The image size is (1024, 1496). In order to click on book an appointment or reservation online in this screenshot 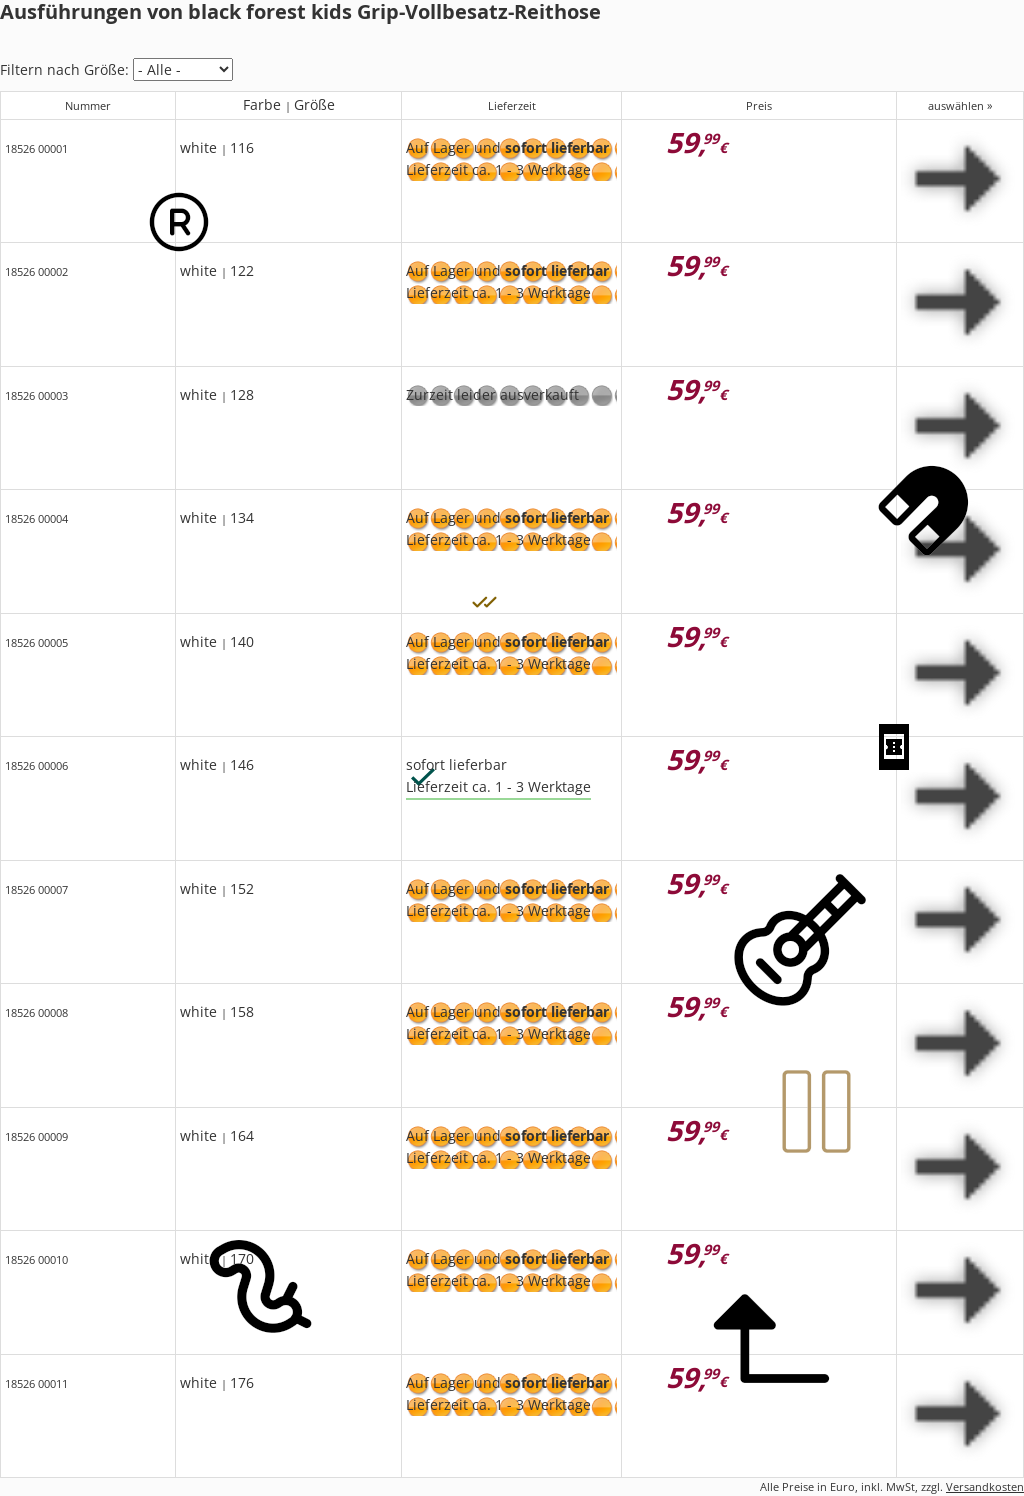, I will do `click(894, 747)`.